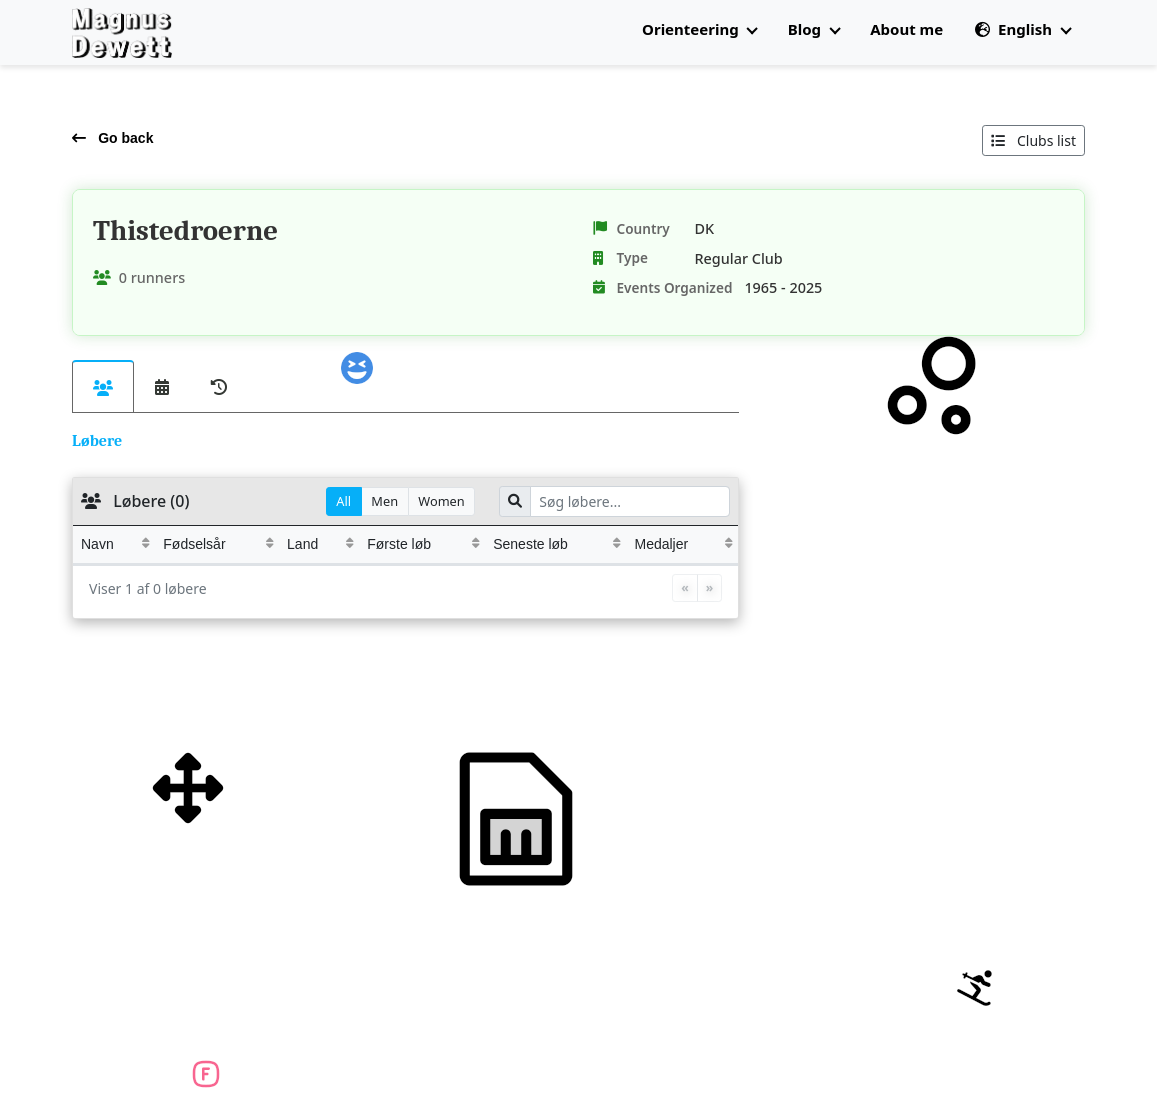 The height and width of the screenshot is (1100, 1157). Describe the element at coordinates (936, 385) in the screenshot. I see `view bubble chart data visualization` at that location.